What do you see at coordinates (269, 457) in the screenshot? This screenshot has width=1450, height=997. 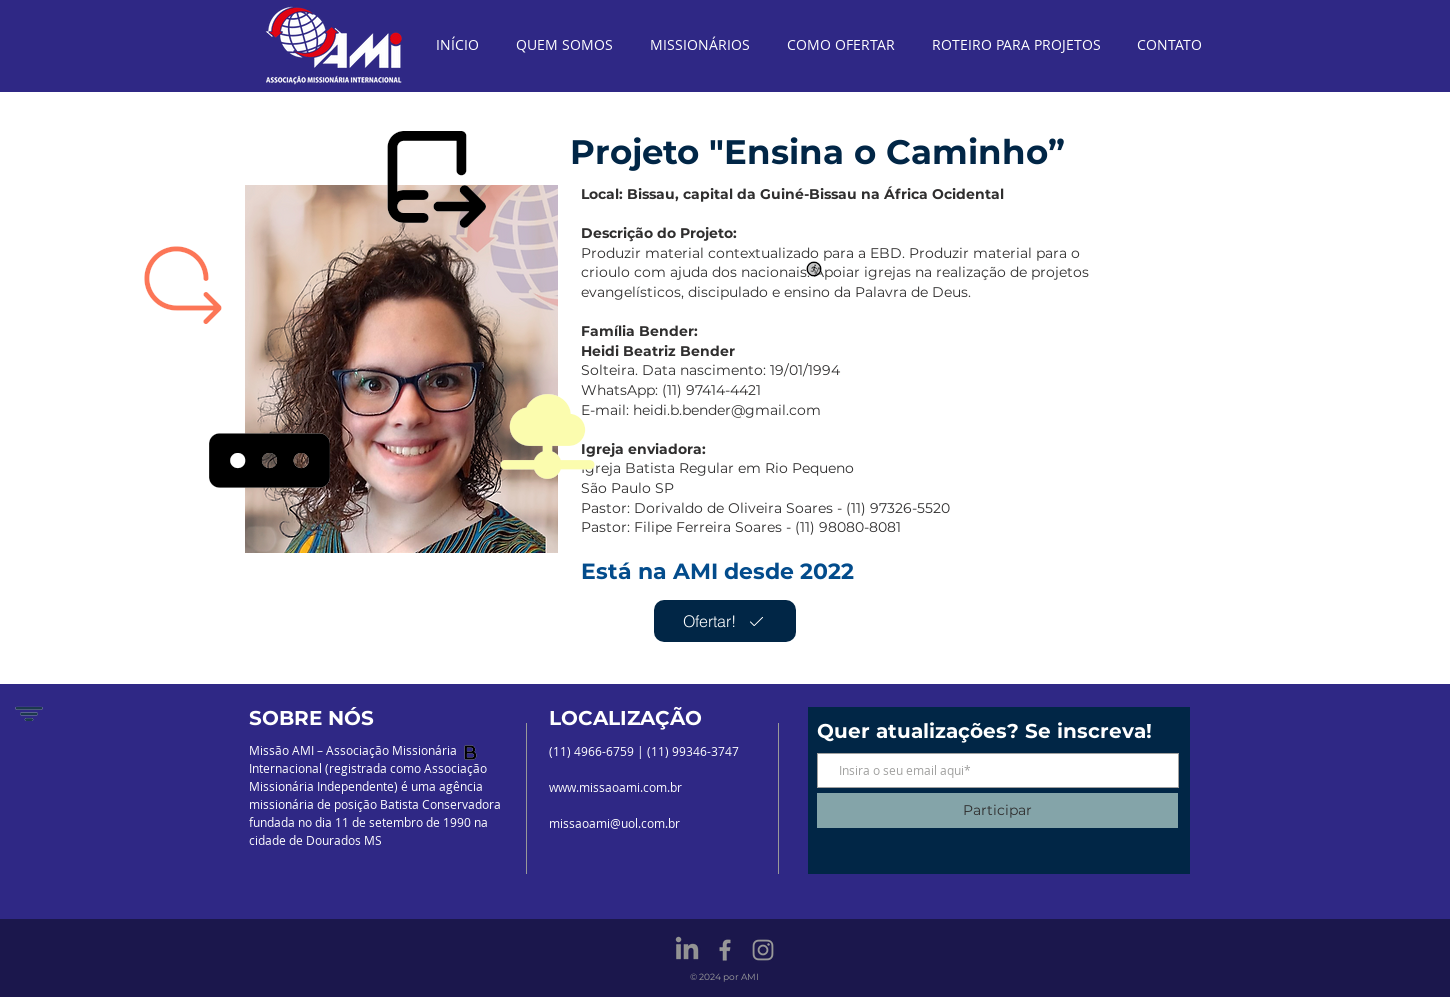 I see `access more options or actions` at bounding box center [269, 457].